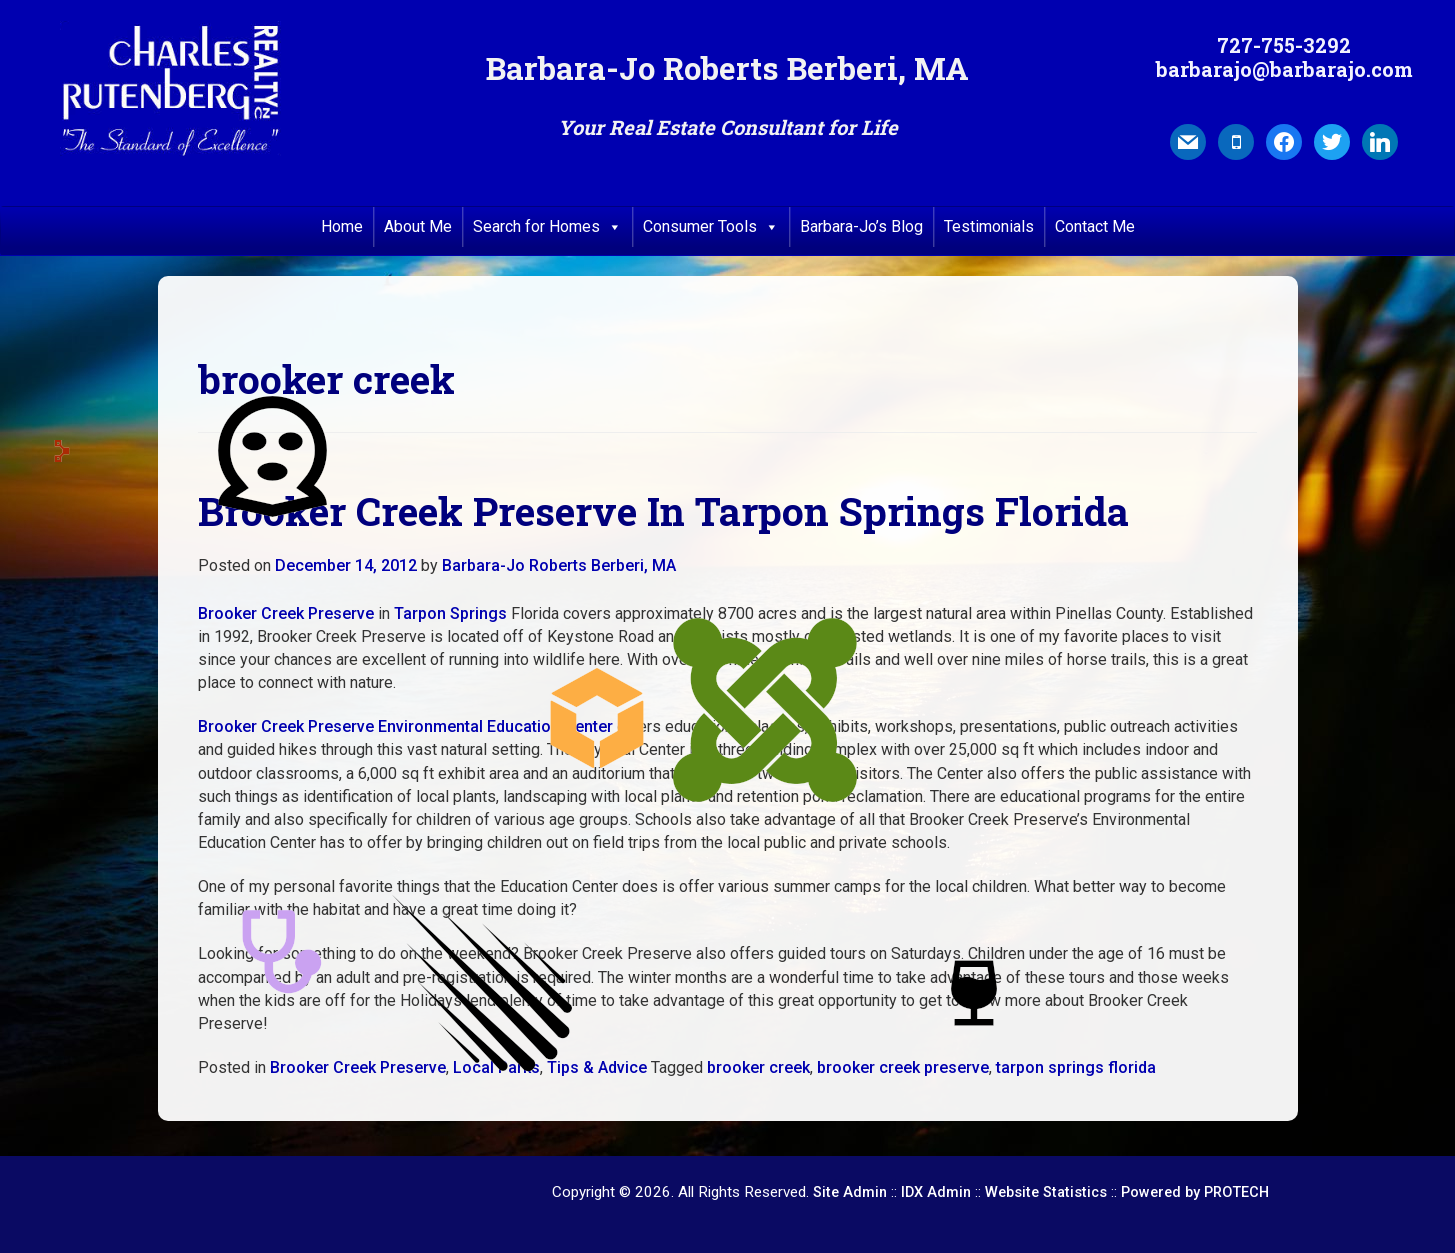 The image size is (1455, 1253). I want to click on puppet configuration management tool logo, so click(62, 451).